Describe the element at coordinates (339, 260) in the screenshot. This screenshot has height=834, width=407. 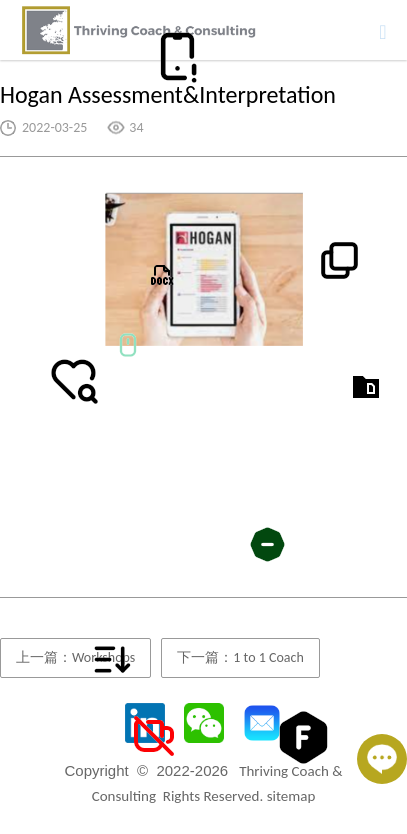
I see `subtract or remove a layer from the stack` at that location.